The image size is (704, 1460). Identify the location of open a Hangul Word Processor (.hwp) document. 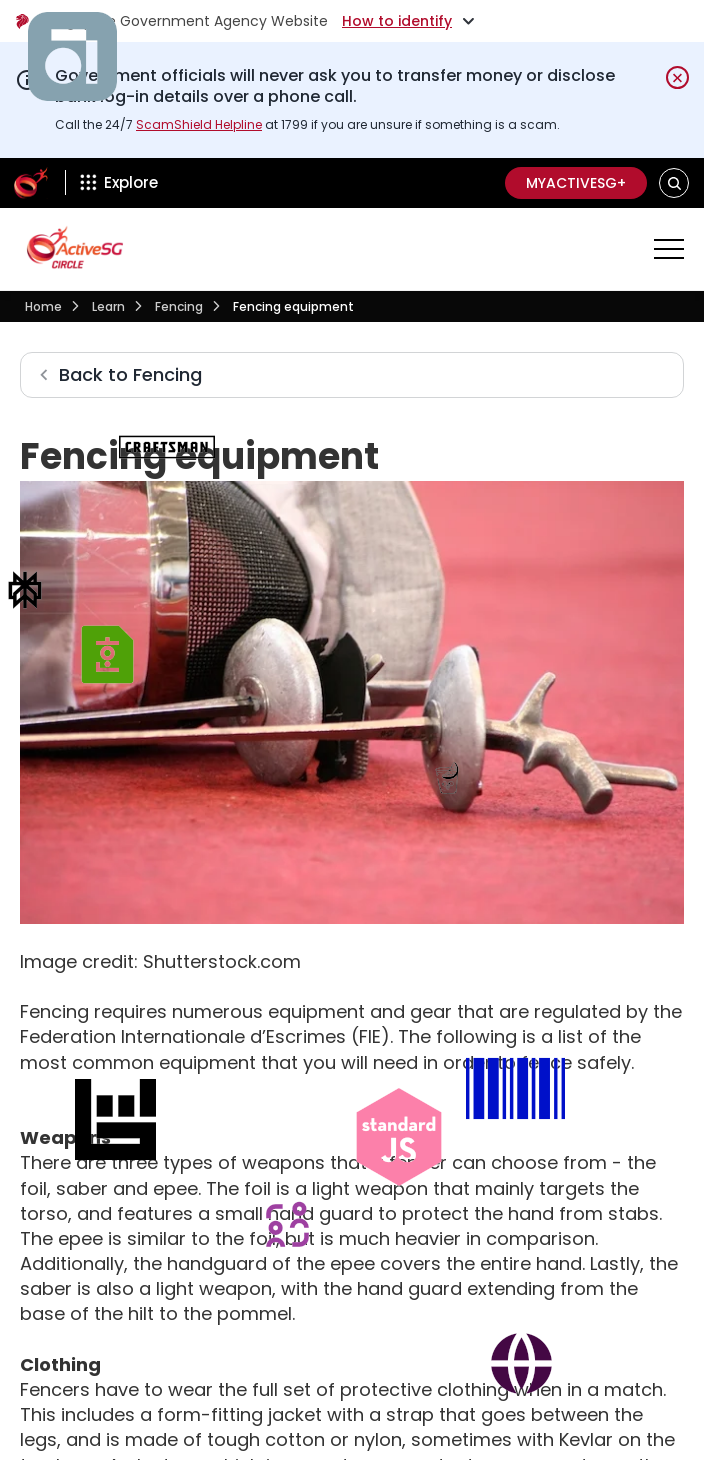
(107, 654).